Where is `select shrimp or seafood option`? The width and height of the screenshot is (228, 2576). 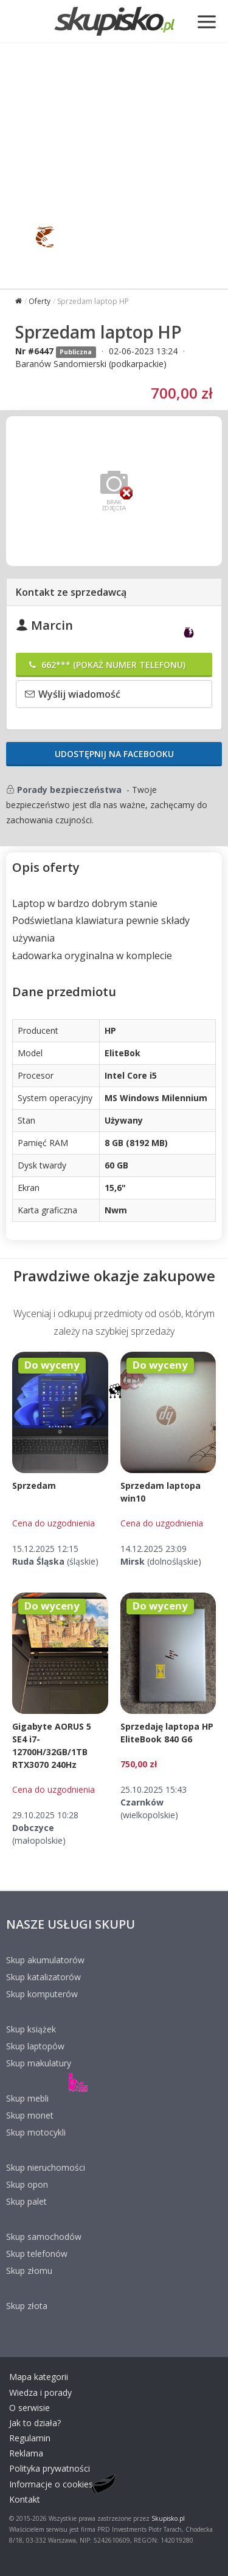
select shrimp or seafood option is located at coordinates (45, 237).